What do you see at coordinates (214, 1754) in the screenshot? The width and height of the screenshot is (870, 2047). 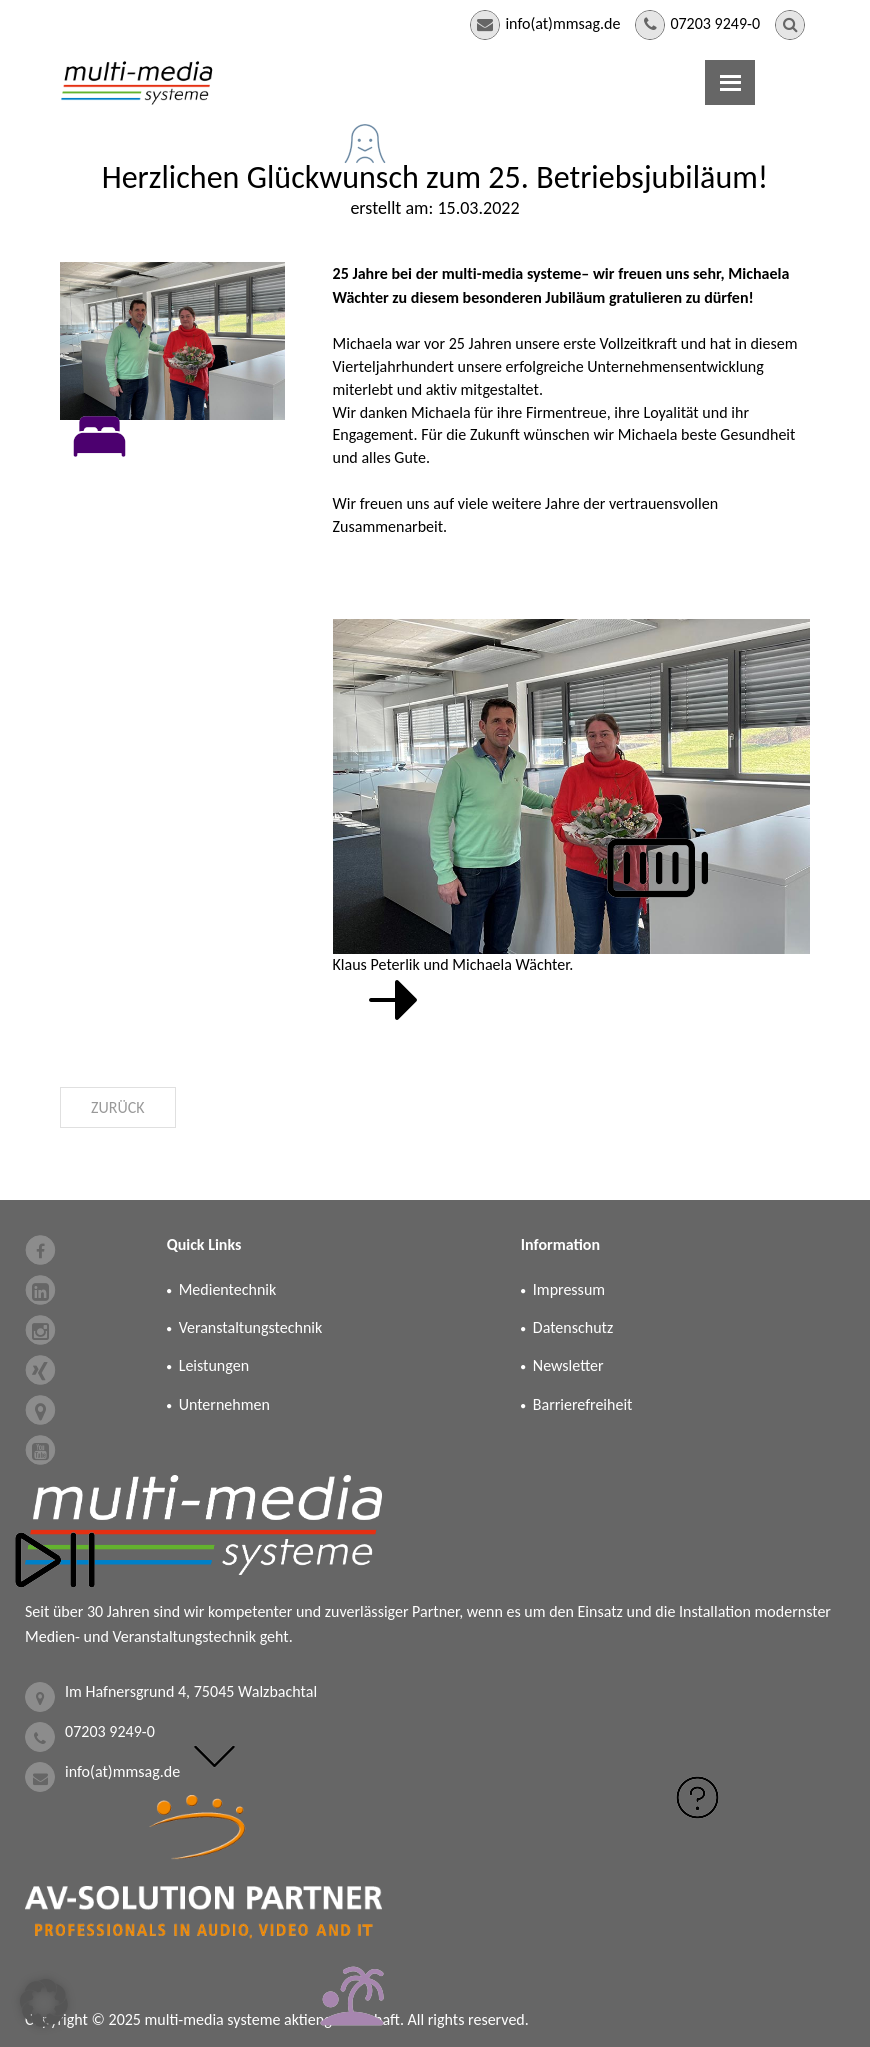 I see `expand a dropdown menu` at bounding box center [214, 1754].